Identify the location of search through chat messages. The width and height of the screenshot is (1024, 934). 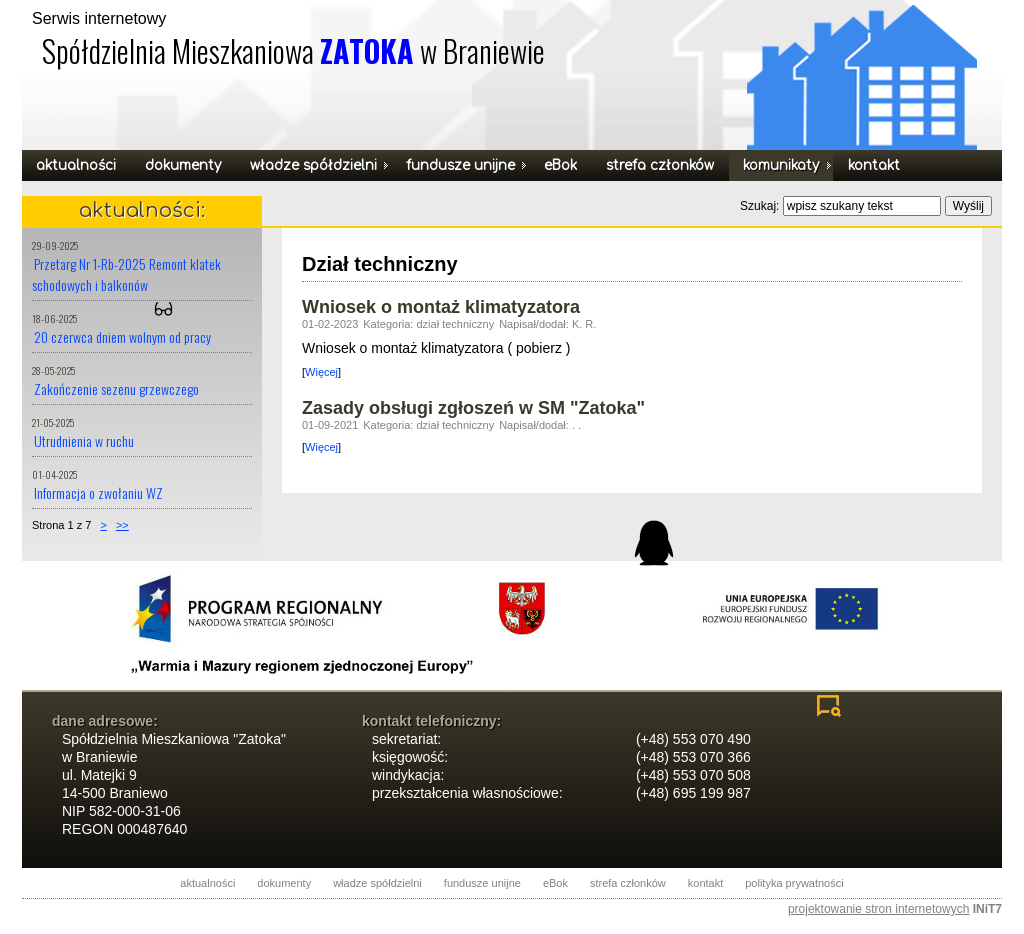
(828, 705).